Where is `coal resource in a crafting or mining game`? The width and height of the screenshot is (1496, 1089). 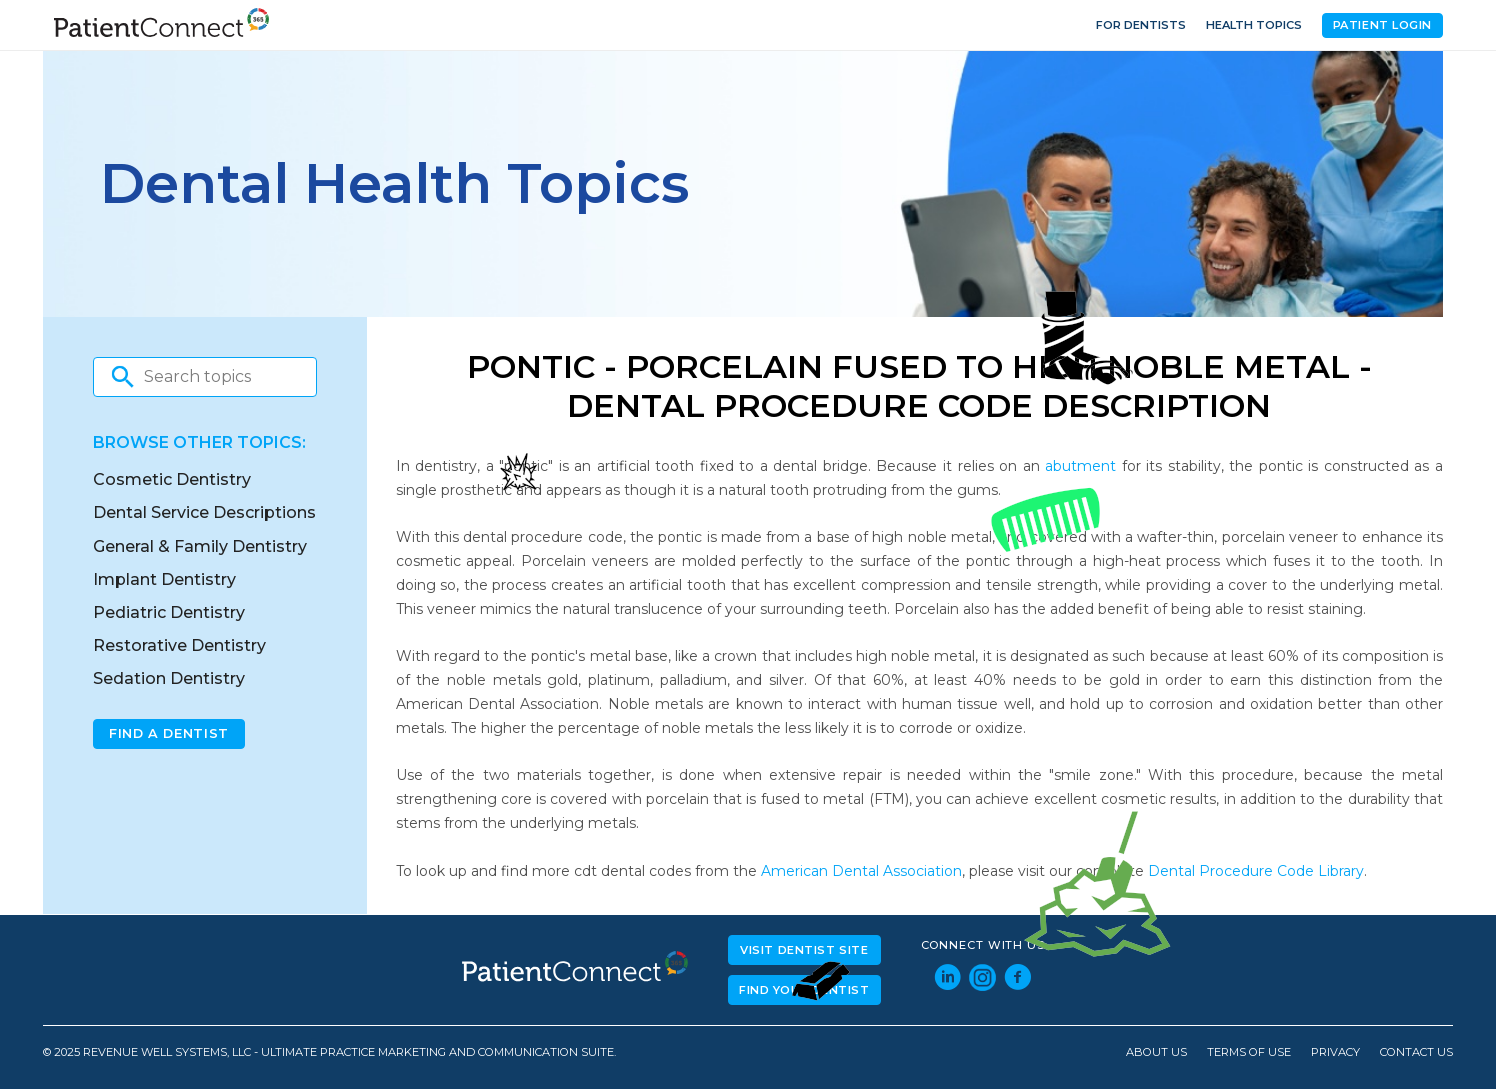
coal resource in a crafting or mining game is located at coordinates (1098, 883).